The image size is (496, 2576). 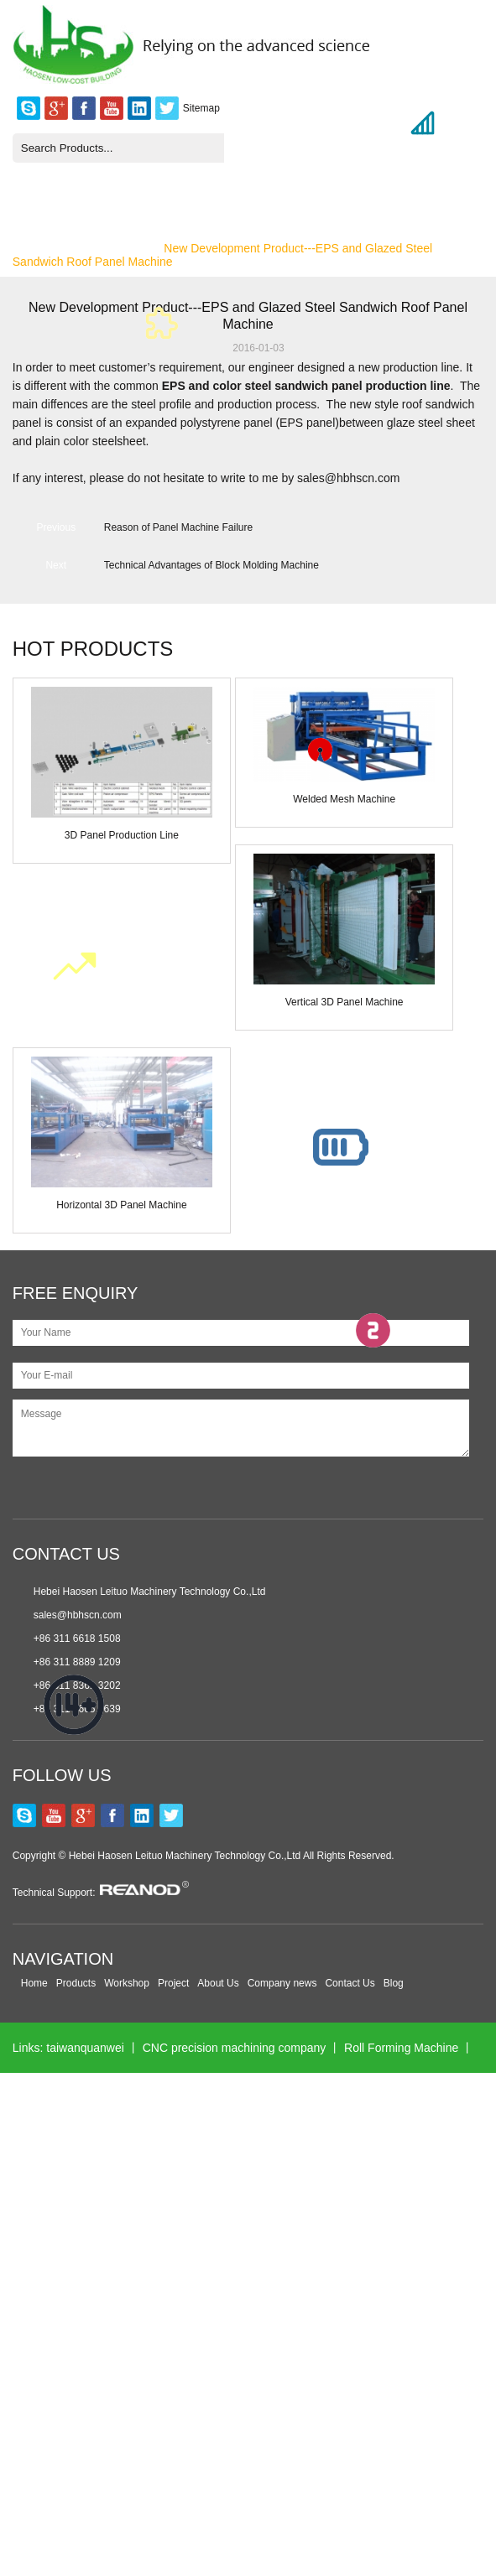 What do you see at coordinates (422, 122) in the screenshot?
I see `indicates full cellular signal strength` at bounding box center [422, 122].